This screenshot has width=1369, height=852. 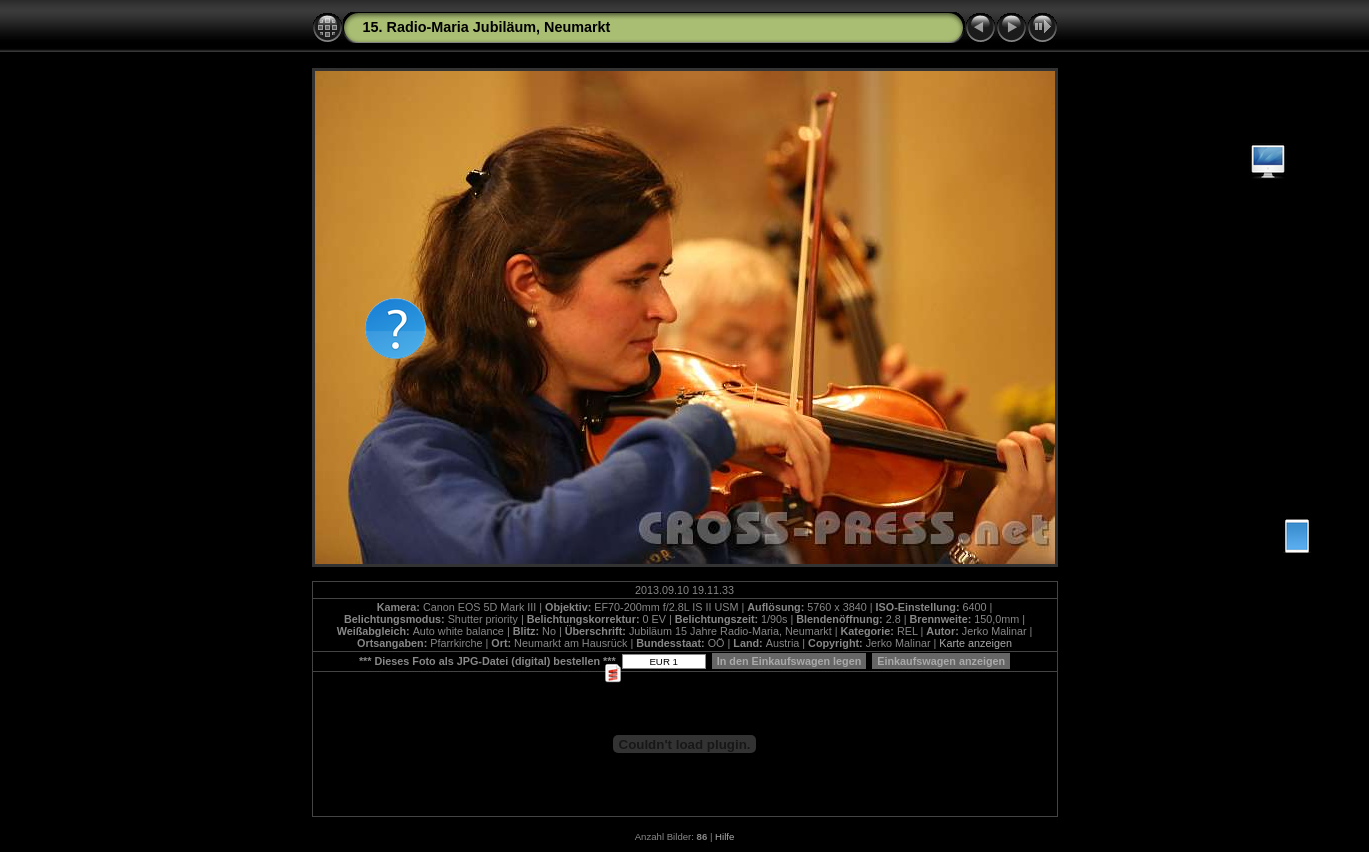 What do you see at coordinates (613, 673) in the screenshot?
I see `indicates a scala source code file` at bounding box center [613, 673].